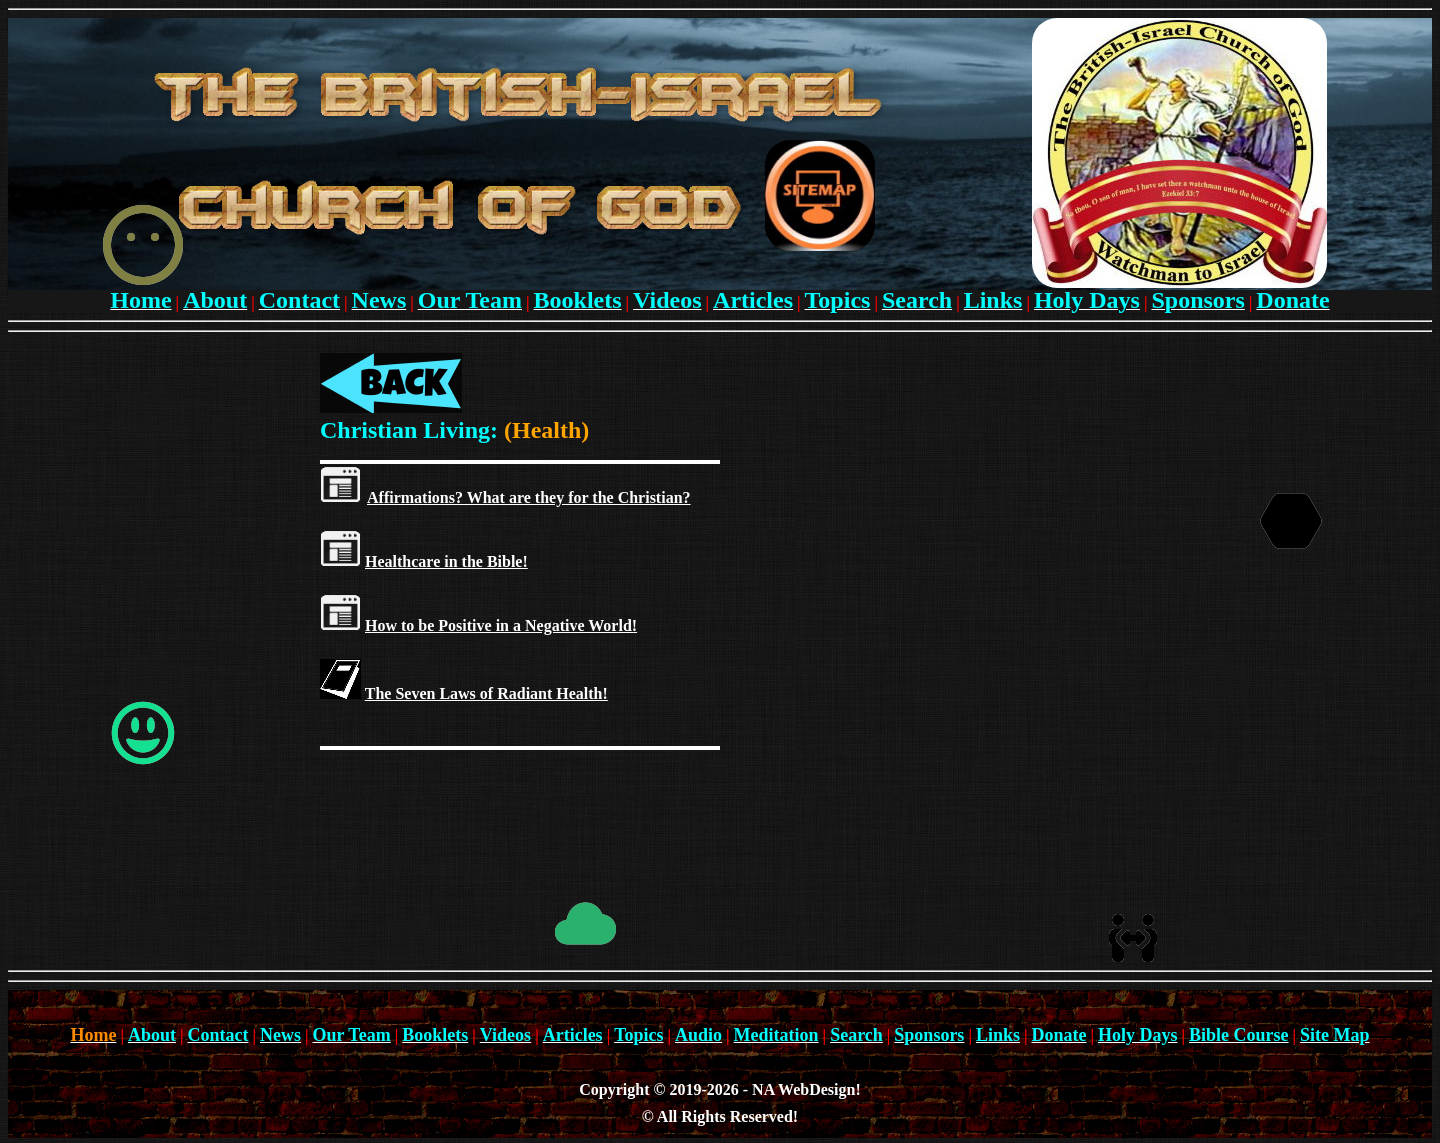 The width and height of the screenshot is (1440, 1143). Describe the element at coordinates (1291, 521) in the screenshot. I see `hexagonal shape indicator or geometric element` at that location.